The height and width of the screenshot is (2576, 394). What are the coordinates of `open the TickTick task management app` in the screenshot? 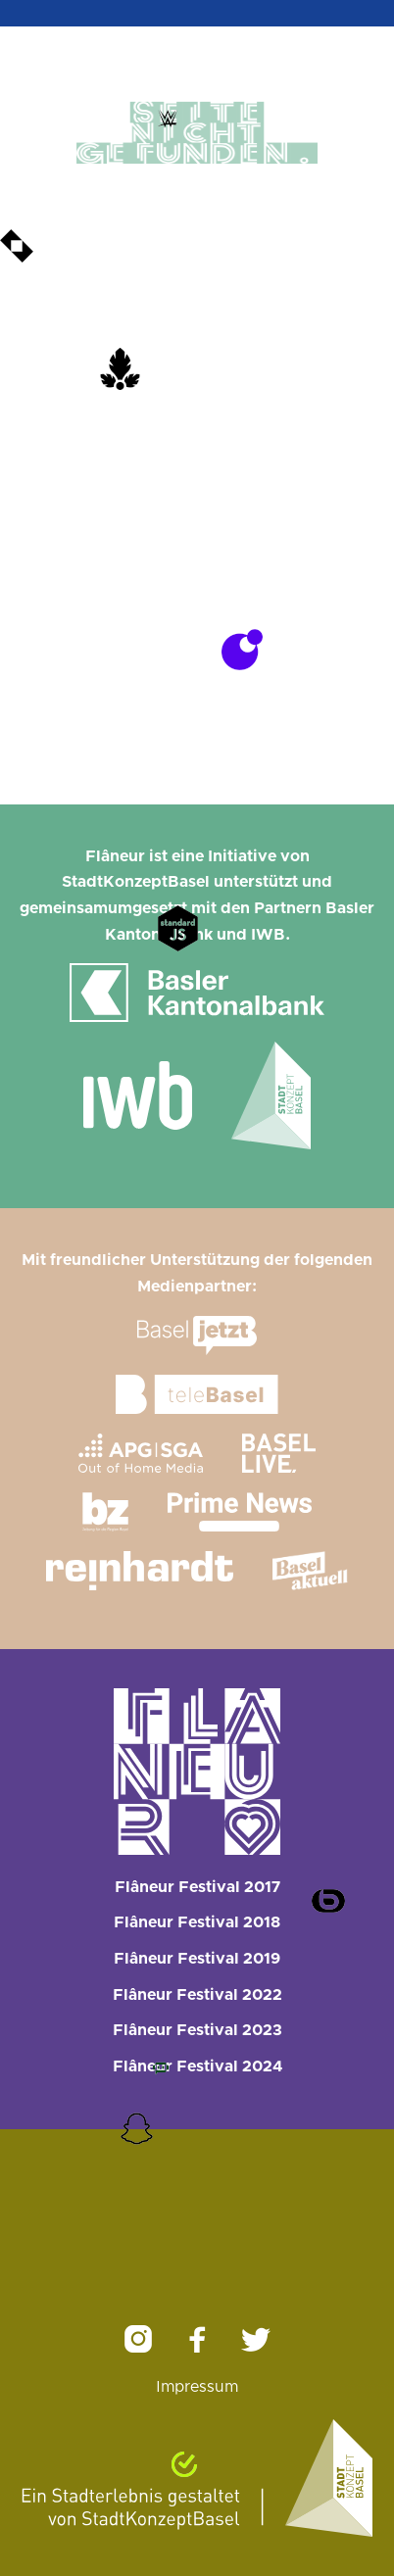 It's located at (184, 2464).